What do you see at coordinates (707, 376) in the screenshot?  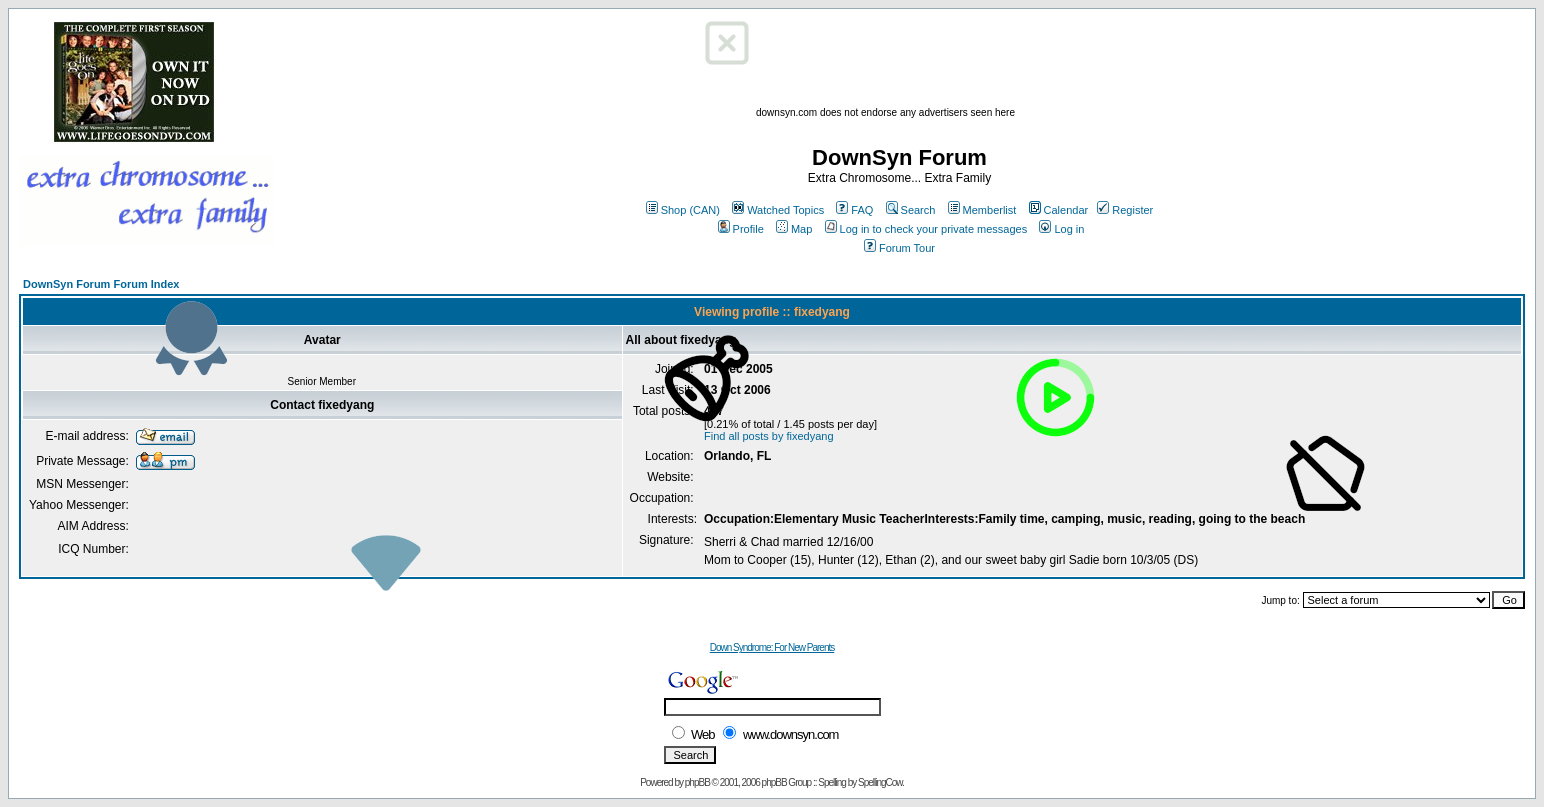 I see `filter recipes by meat dishes` at bounding box center [707, 376].